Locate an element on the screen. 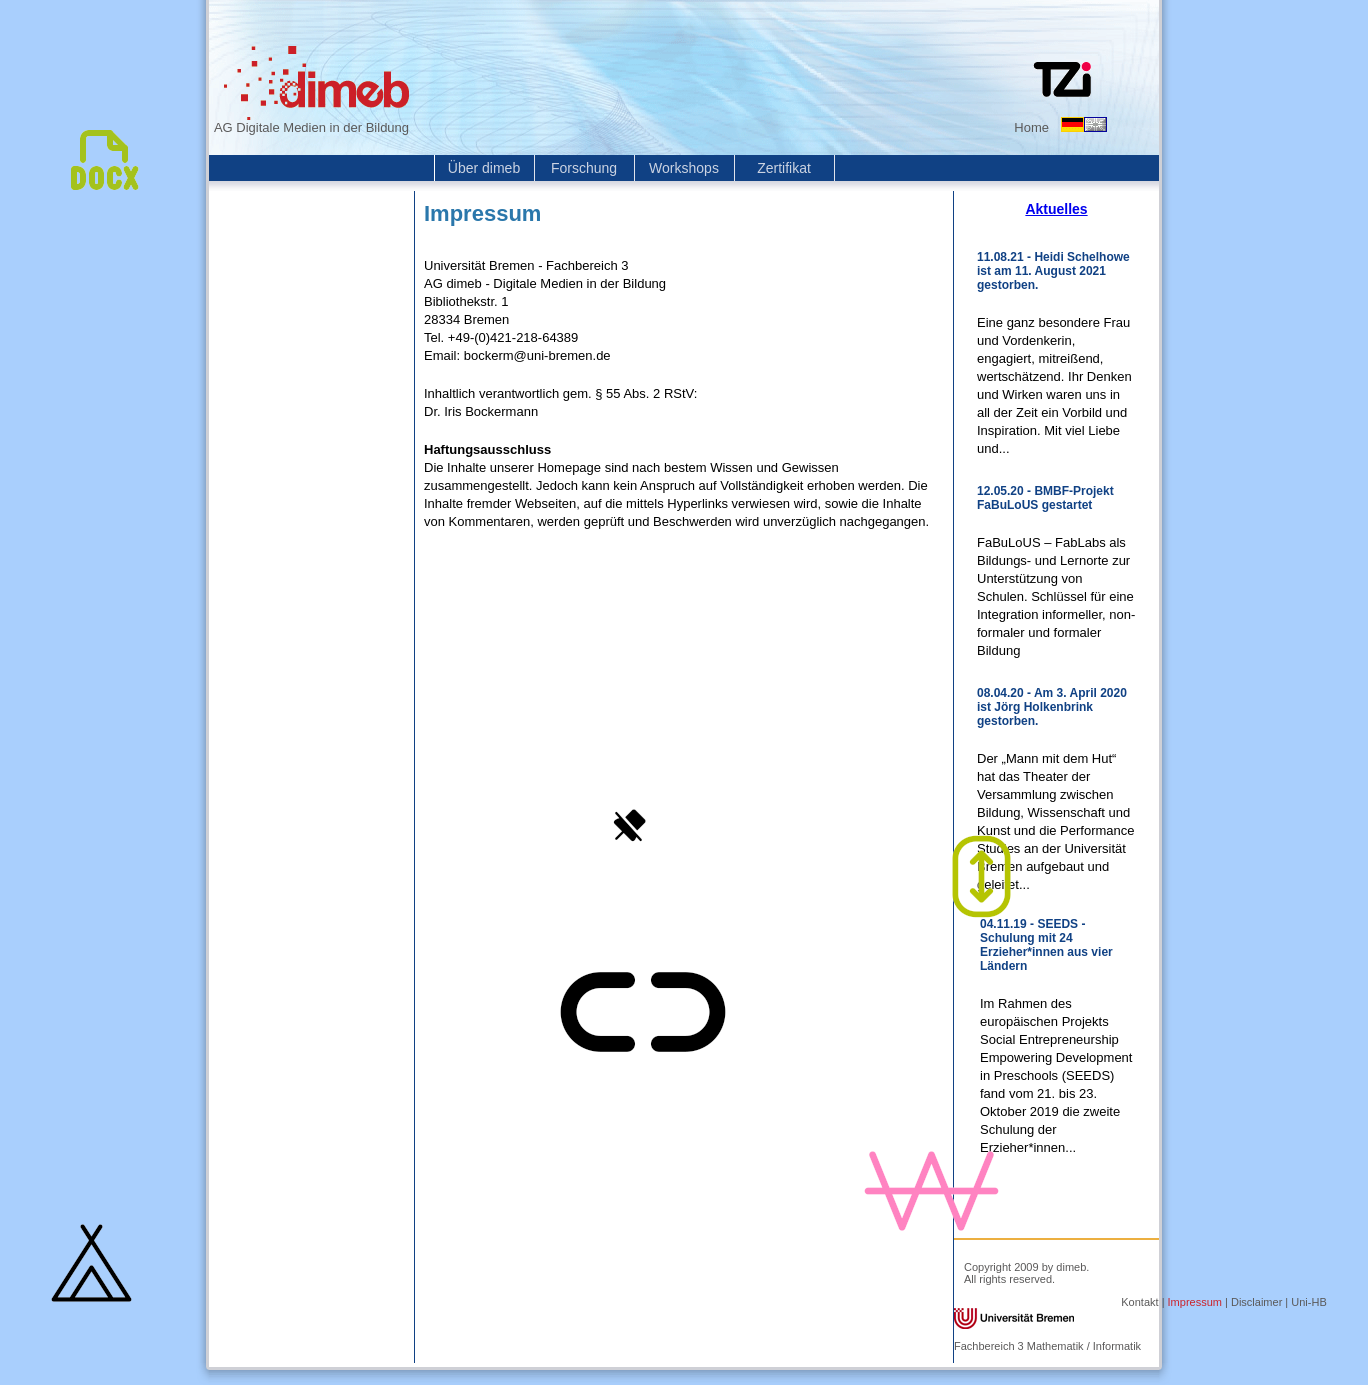 This screenshot has width=1368, height=1385. view camping or outdoor accommodations is located at coordinates (91, 1267).